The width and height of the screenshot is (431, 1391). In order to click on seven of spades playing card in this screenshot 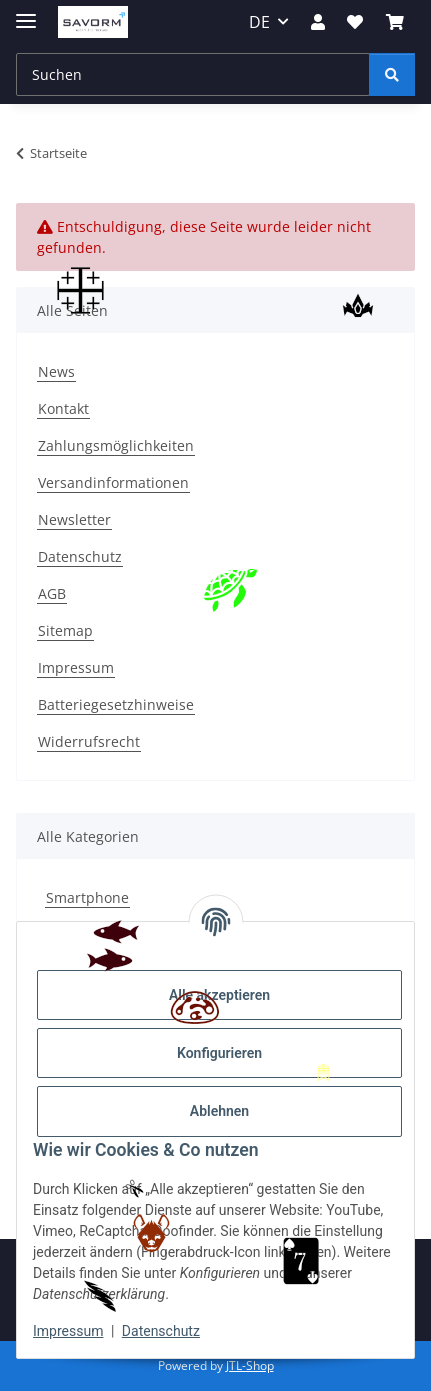, I will do `click(301, 1261)`.